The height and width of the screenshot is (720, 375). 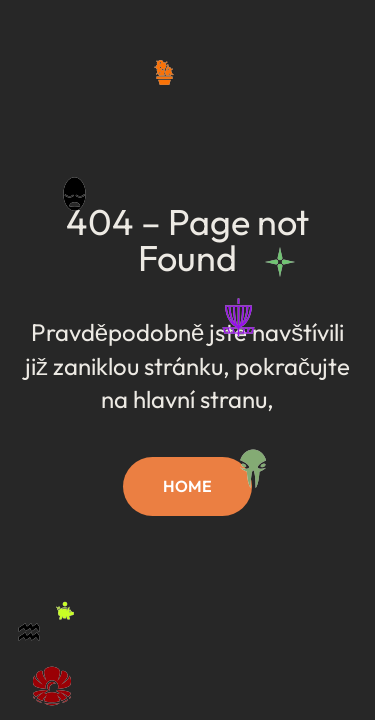 What do you see at coordinates (52, 686) in the screenshot?
I see `oyster shell with pearl icon` at bounding box center [52, 686].